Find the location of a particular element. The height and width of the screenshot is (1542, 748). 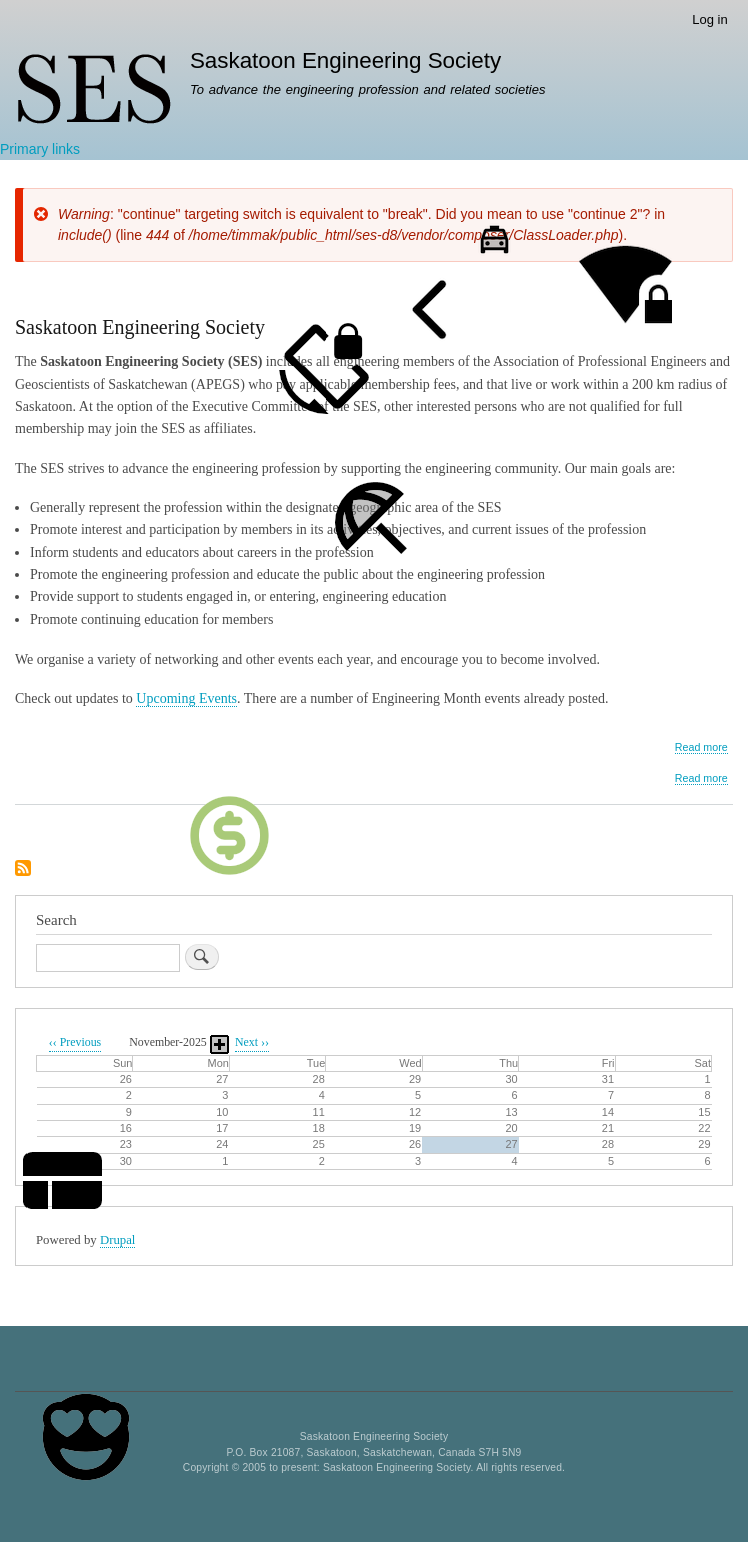

switch to compact view layout is located at coordinates (60, 1180).